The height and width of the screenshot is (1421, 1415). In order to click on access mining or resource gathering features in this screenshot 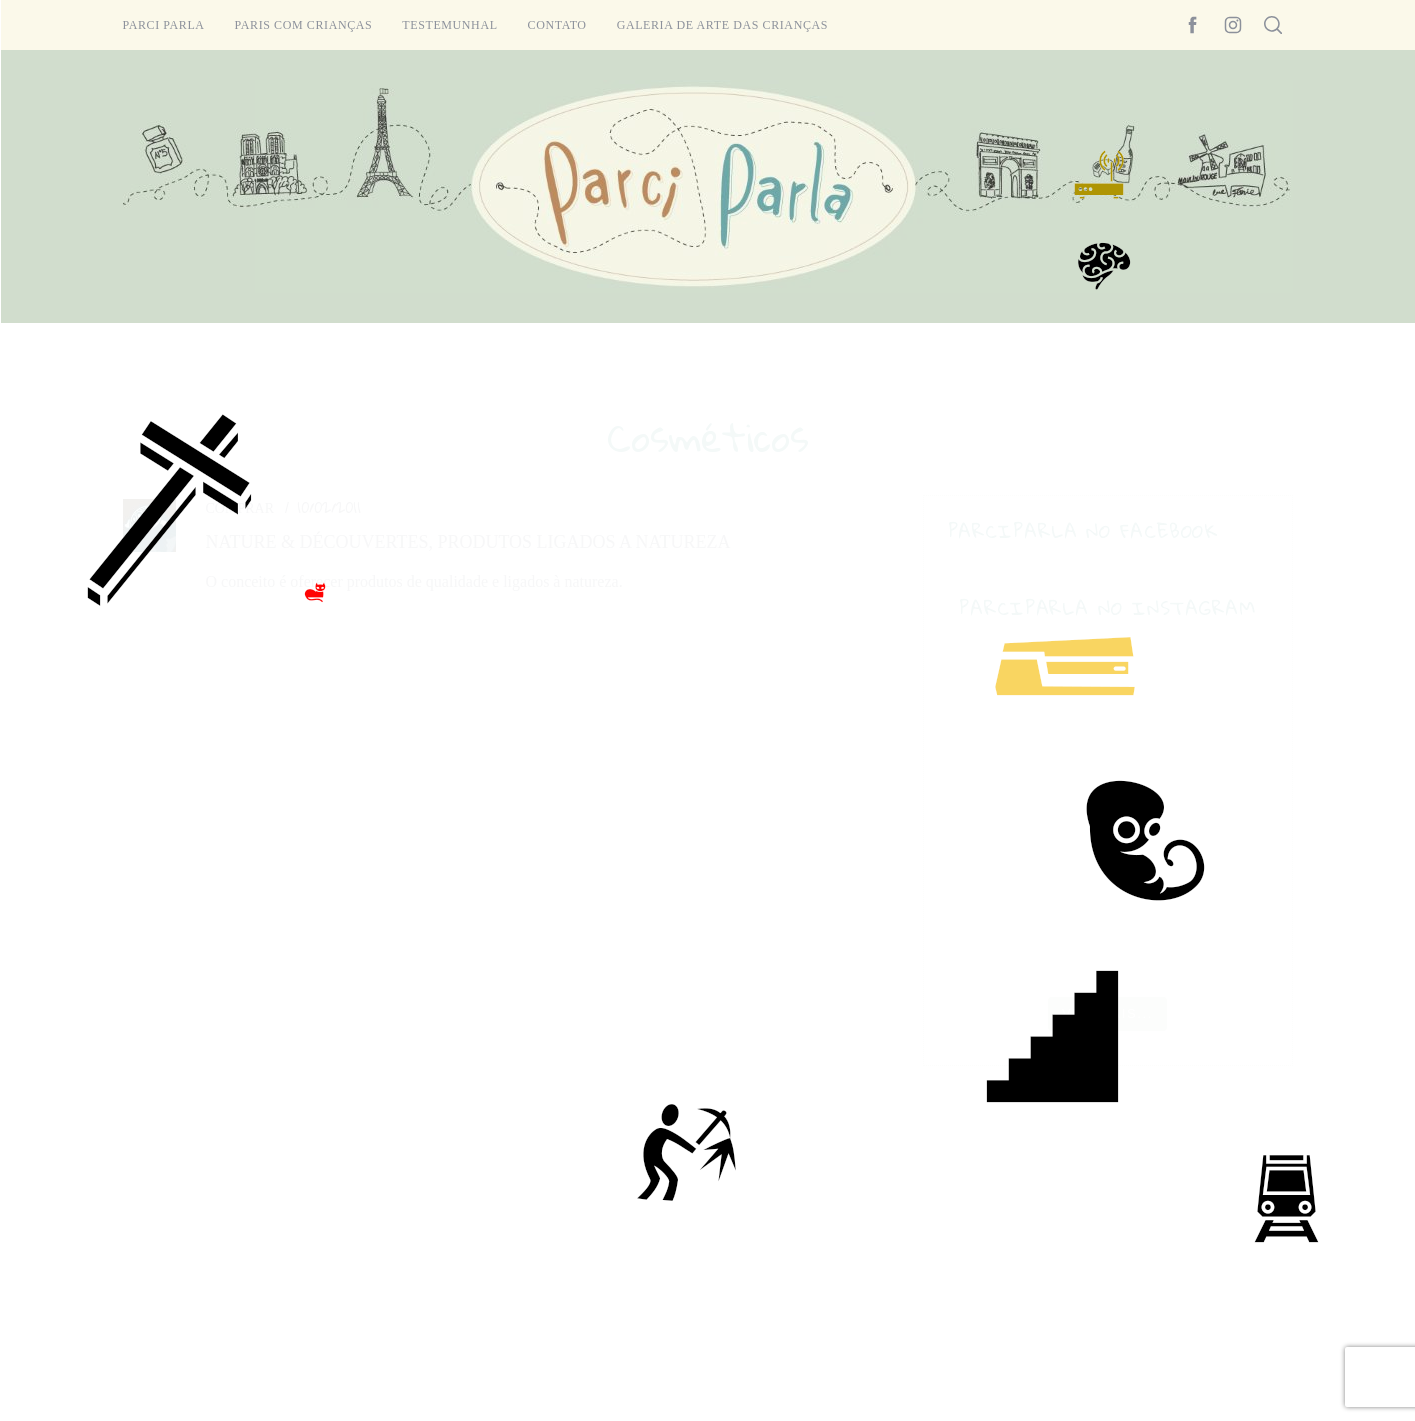, I will do `click(686, 1152)`.